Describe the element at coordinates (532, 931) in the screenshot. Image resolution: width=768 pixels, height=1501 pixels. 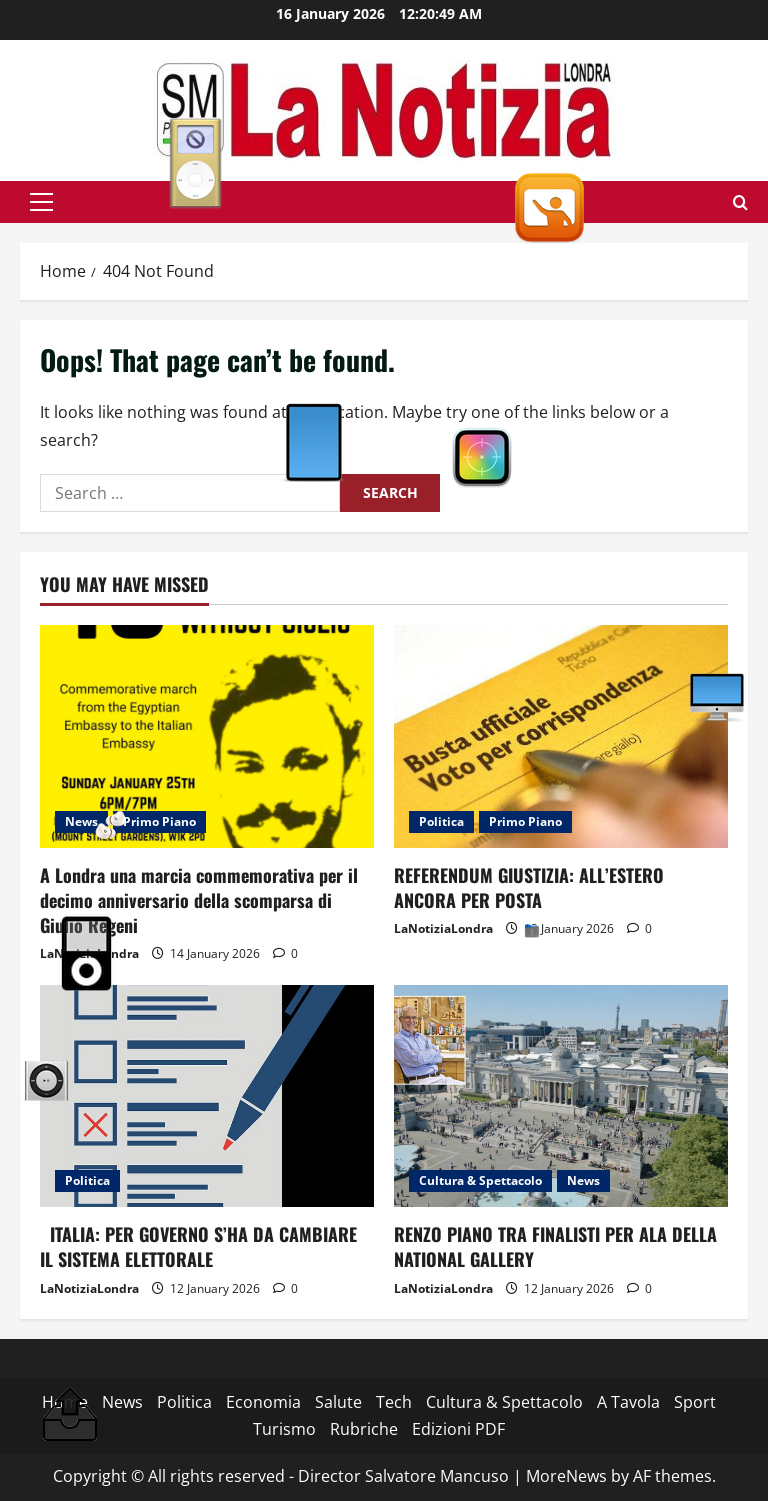
I see `open downloads folder` at that location.